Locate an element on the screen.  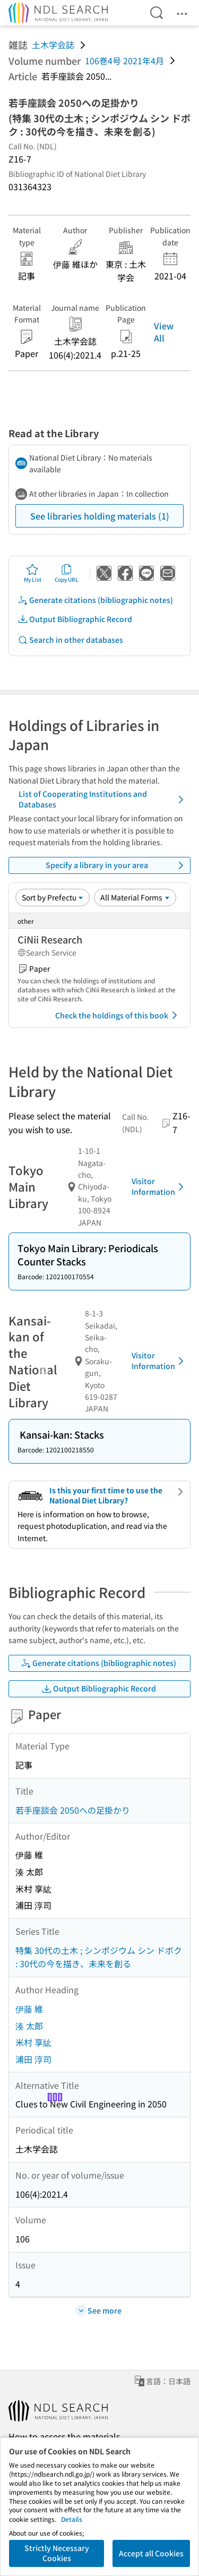
switch keyboard layout or language is located at coordinates (44, 1371).